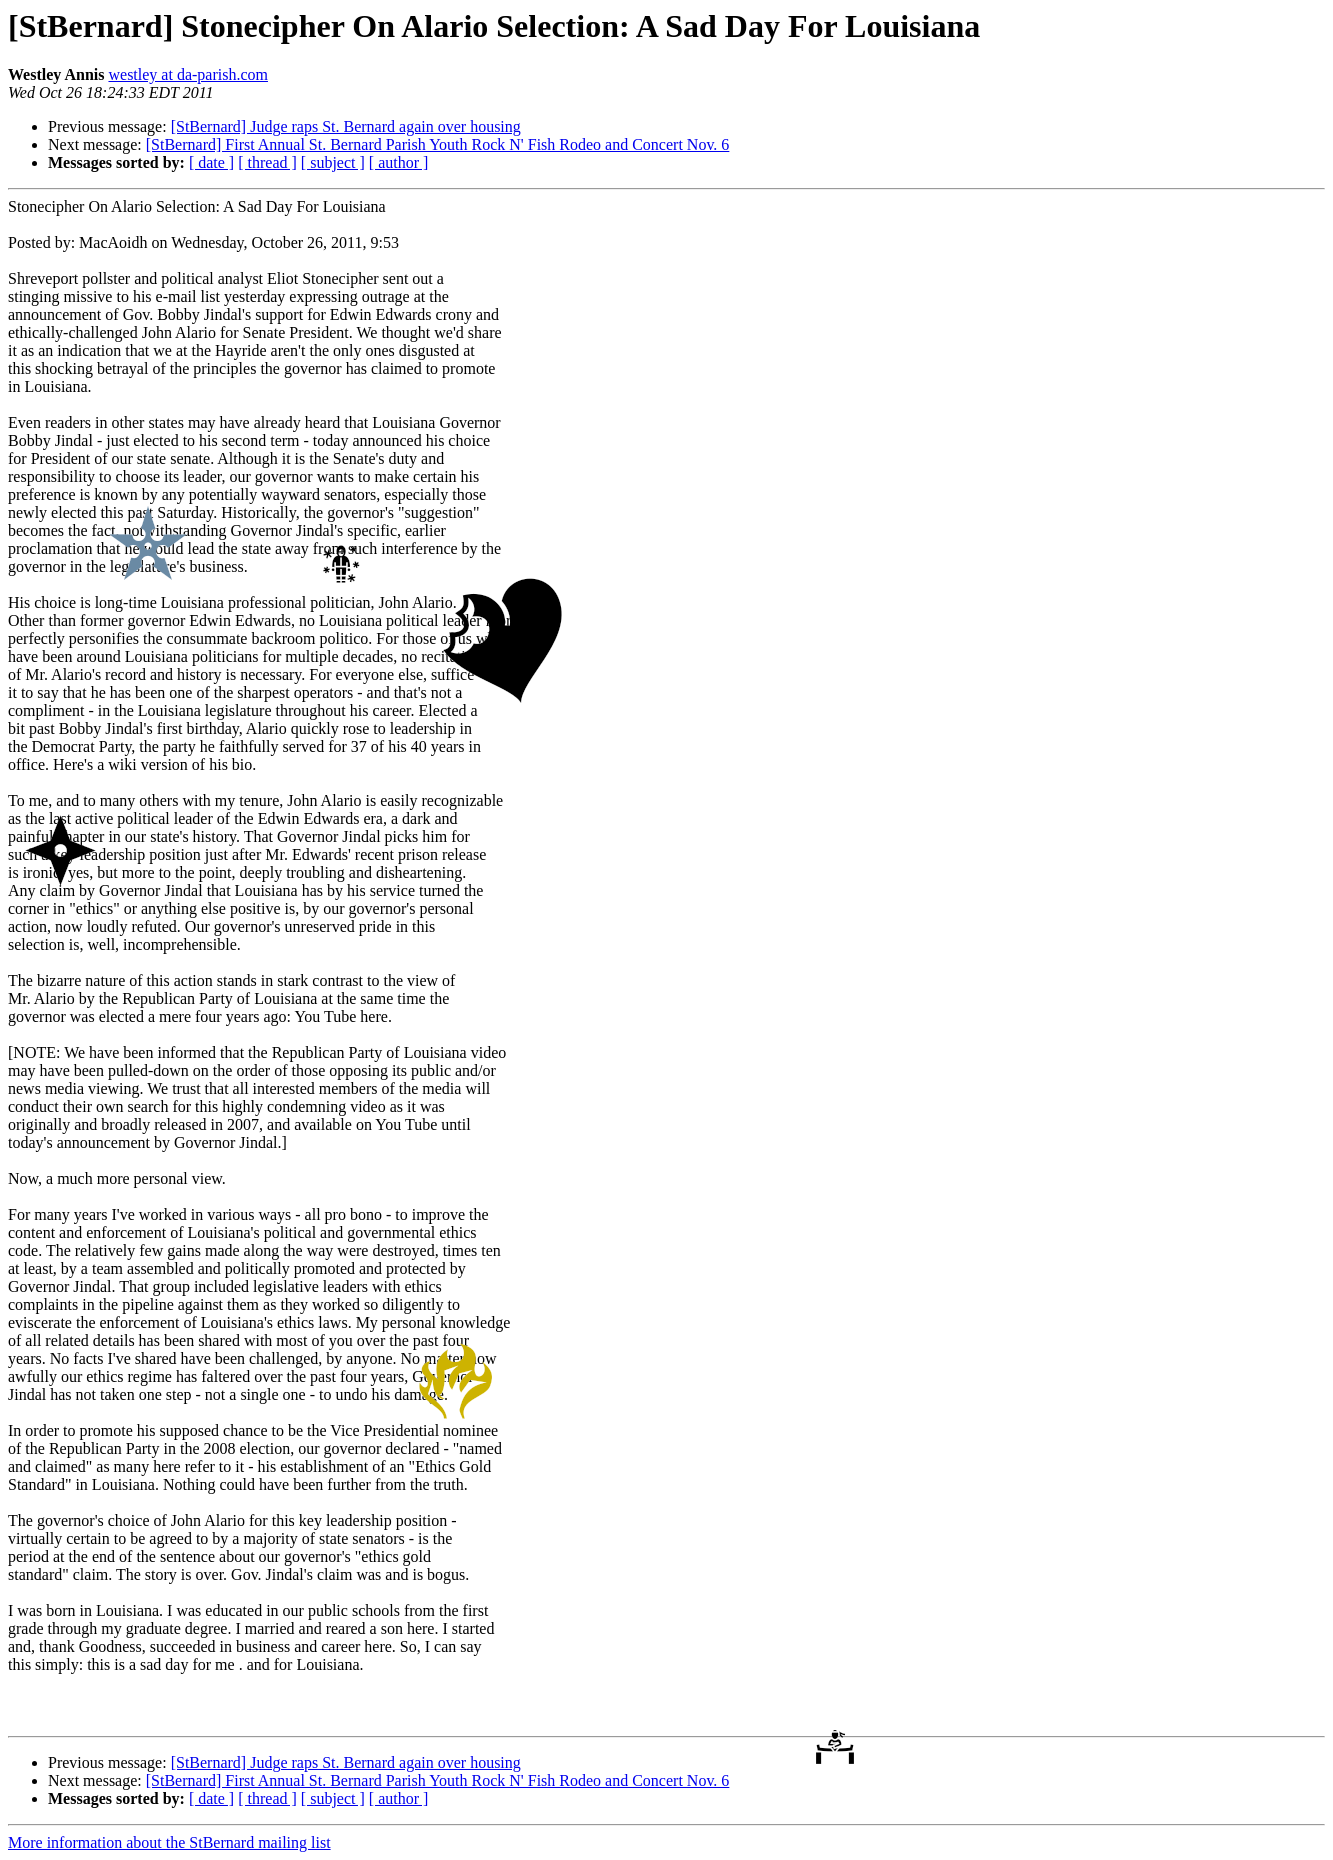 The height and width of the screenshot is (1860, 1333). Describe the element at coordinates (499, 640) in the screenshot. I see `indicates damage or health loss in a game` at that location.